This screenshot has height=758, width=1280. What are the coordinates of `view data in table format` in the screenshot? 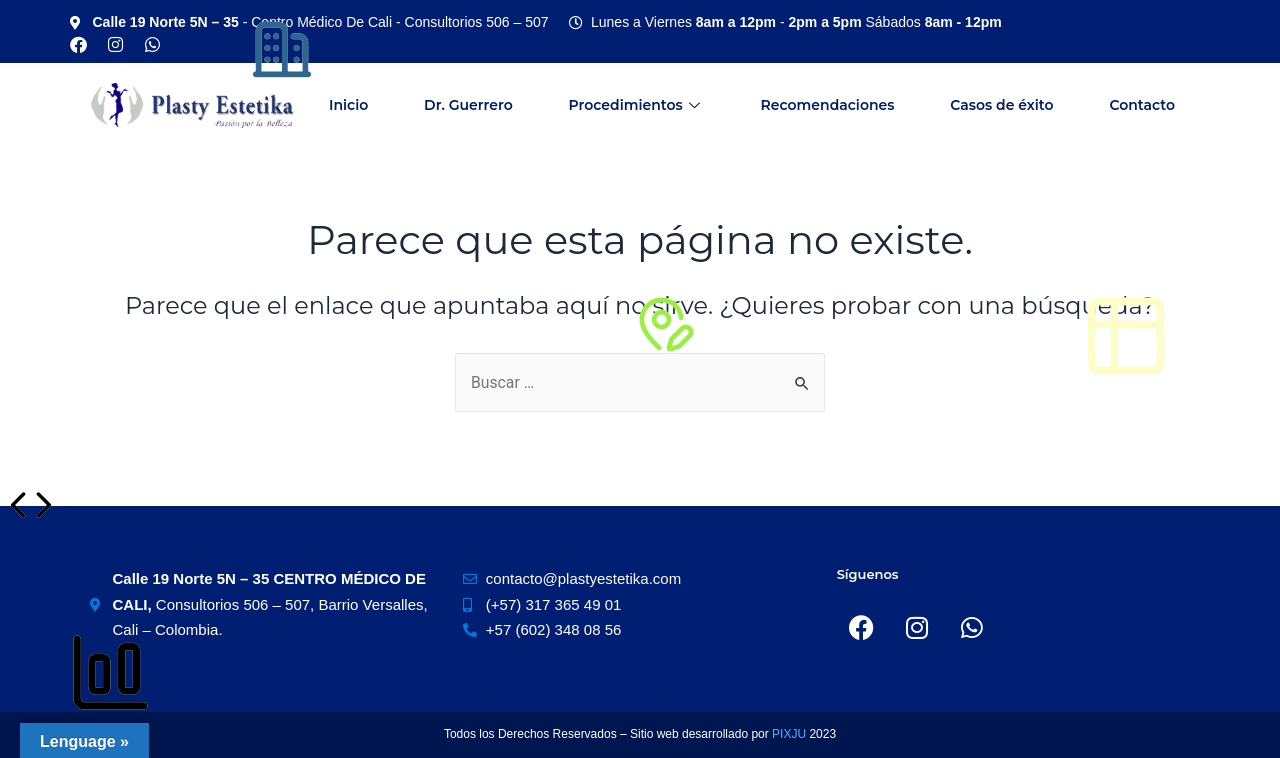 It's located at (1126, 336).